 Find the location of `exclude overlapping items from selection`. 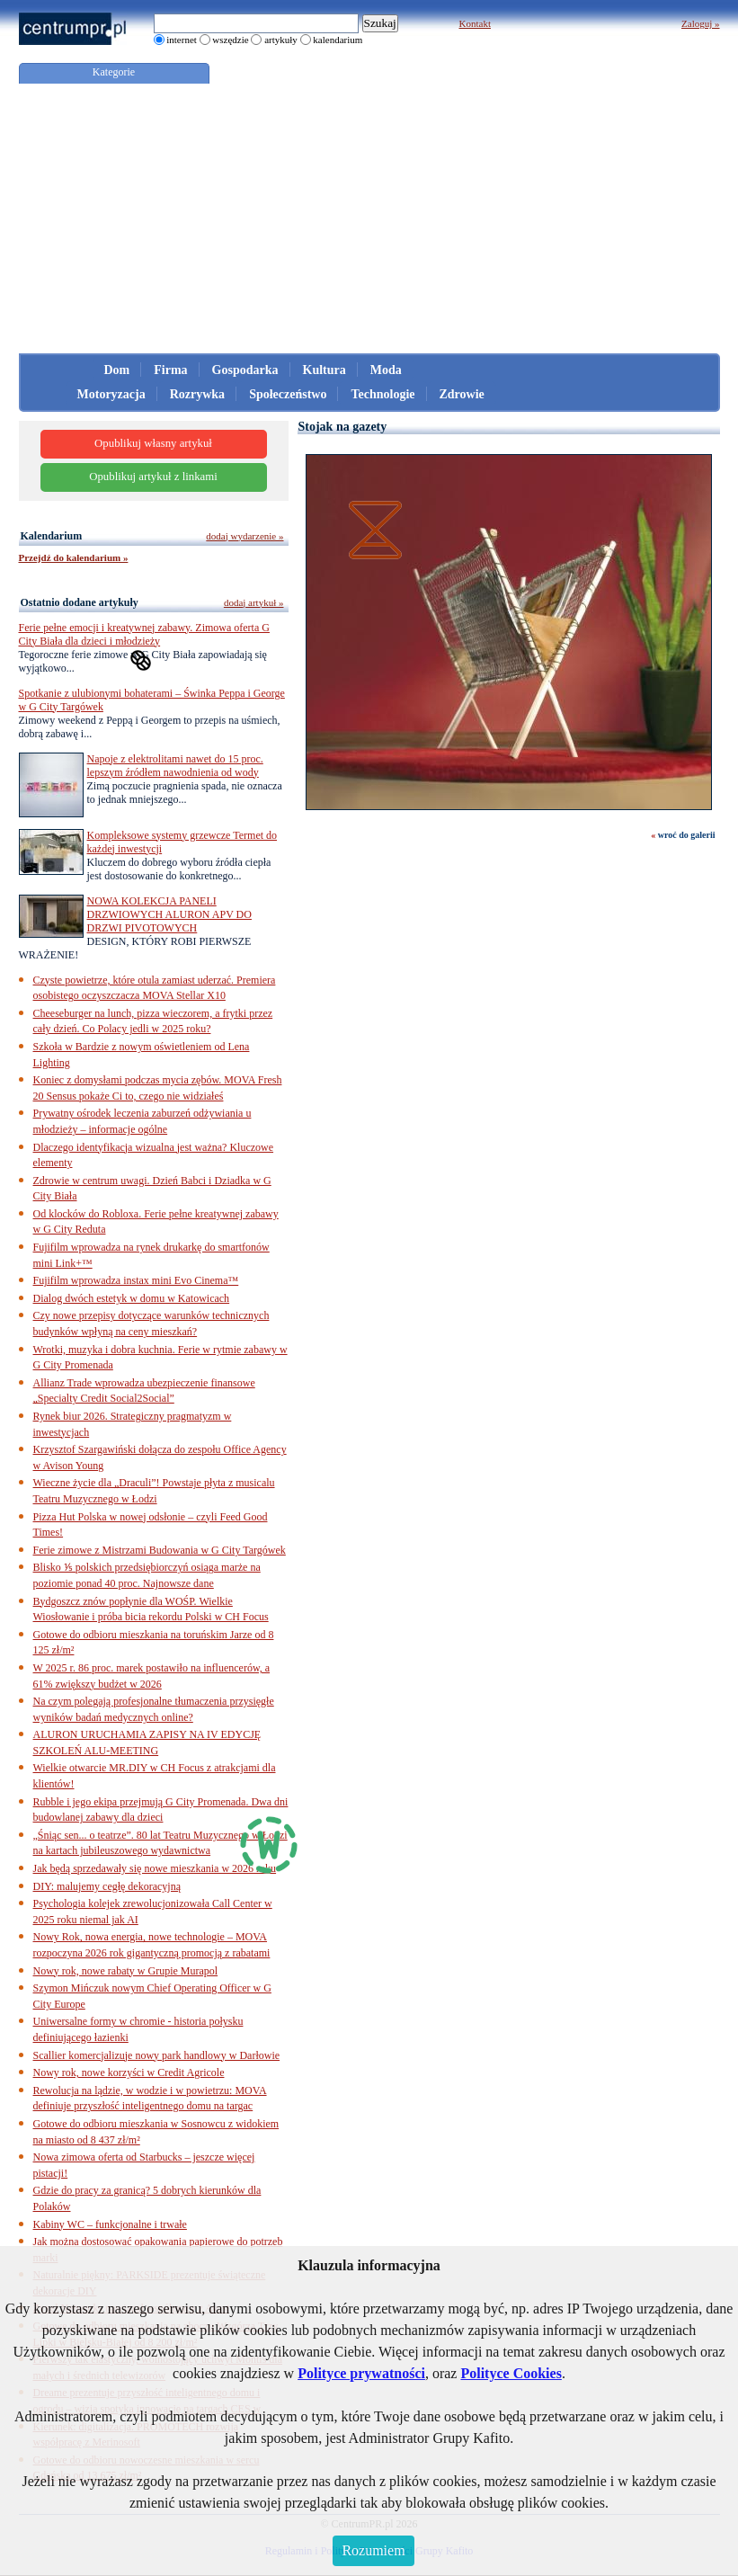

exclude overlapping items from selection is located at coordinates (140, 660).